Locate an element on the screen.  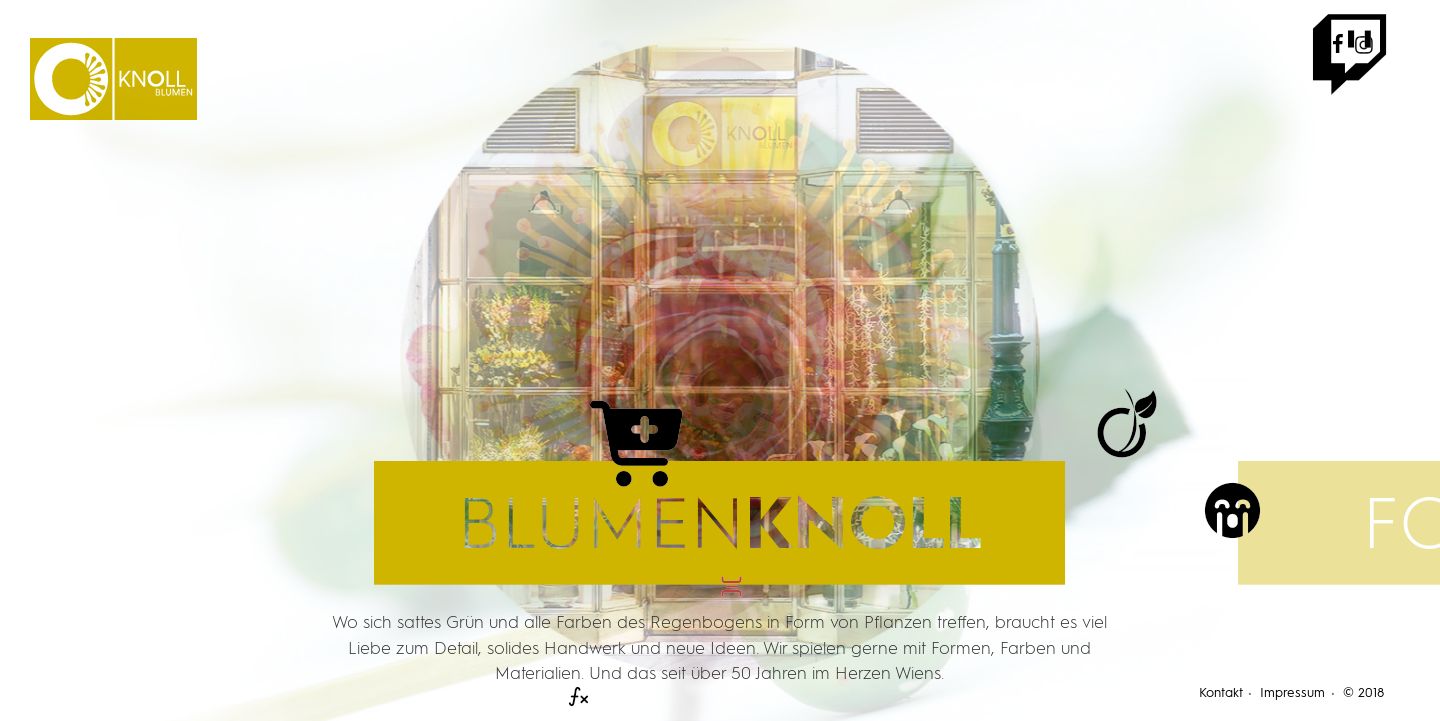
link to viadeo professional network profile is located at coordinates (1127, 423).